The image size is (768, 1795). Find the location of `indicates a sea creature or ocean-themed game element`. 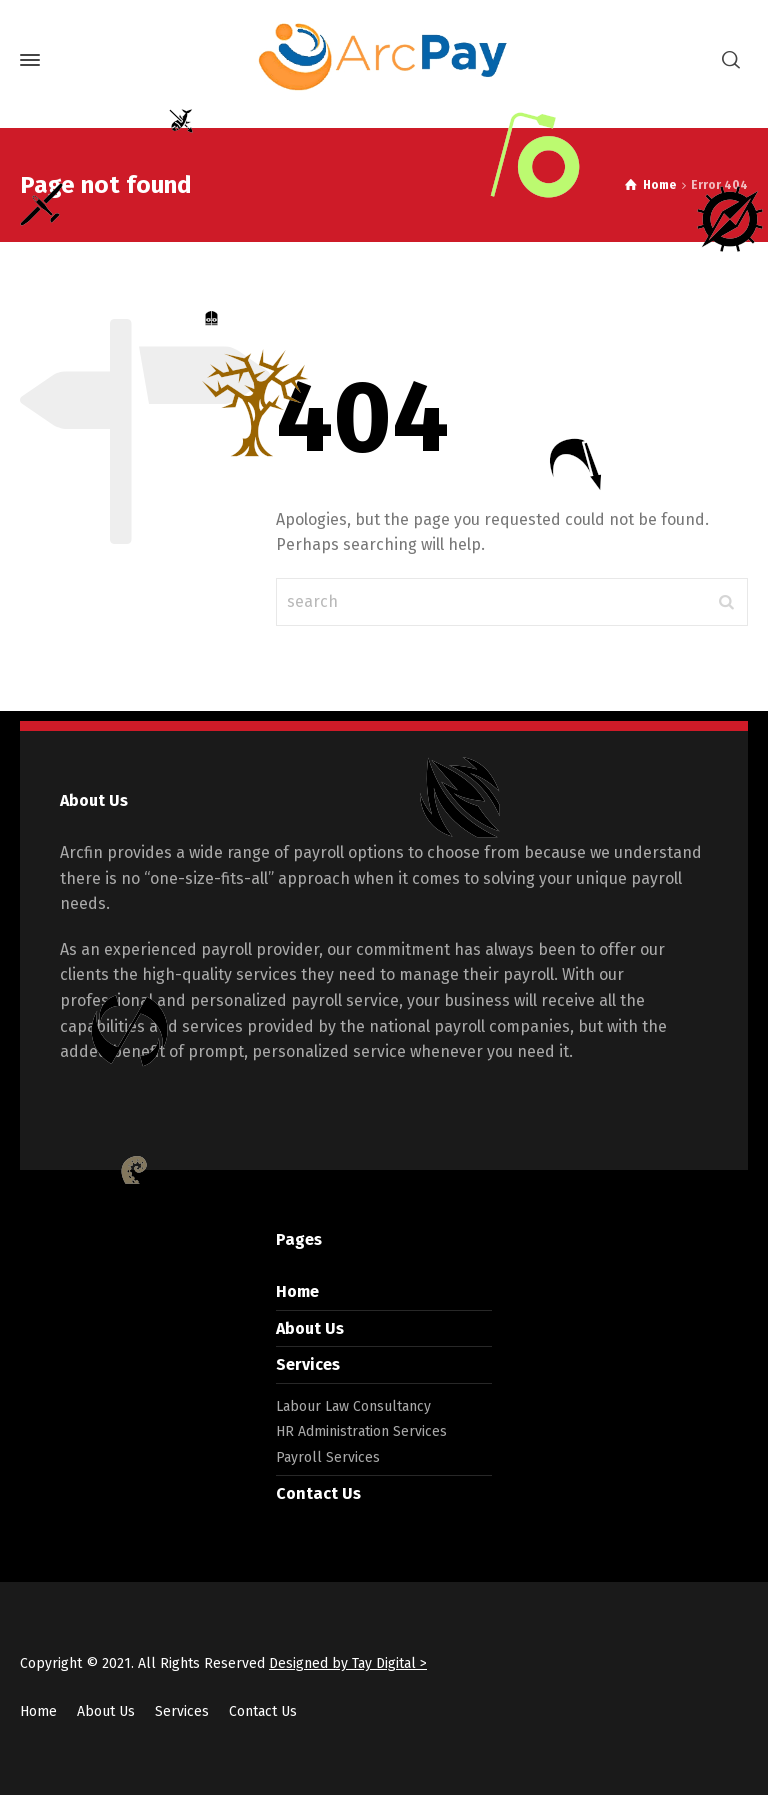

indicates a sea creature or ocean-themed game element is located at coordinates (134, 1170).